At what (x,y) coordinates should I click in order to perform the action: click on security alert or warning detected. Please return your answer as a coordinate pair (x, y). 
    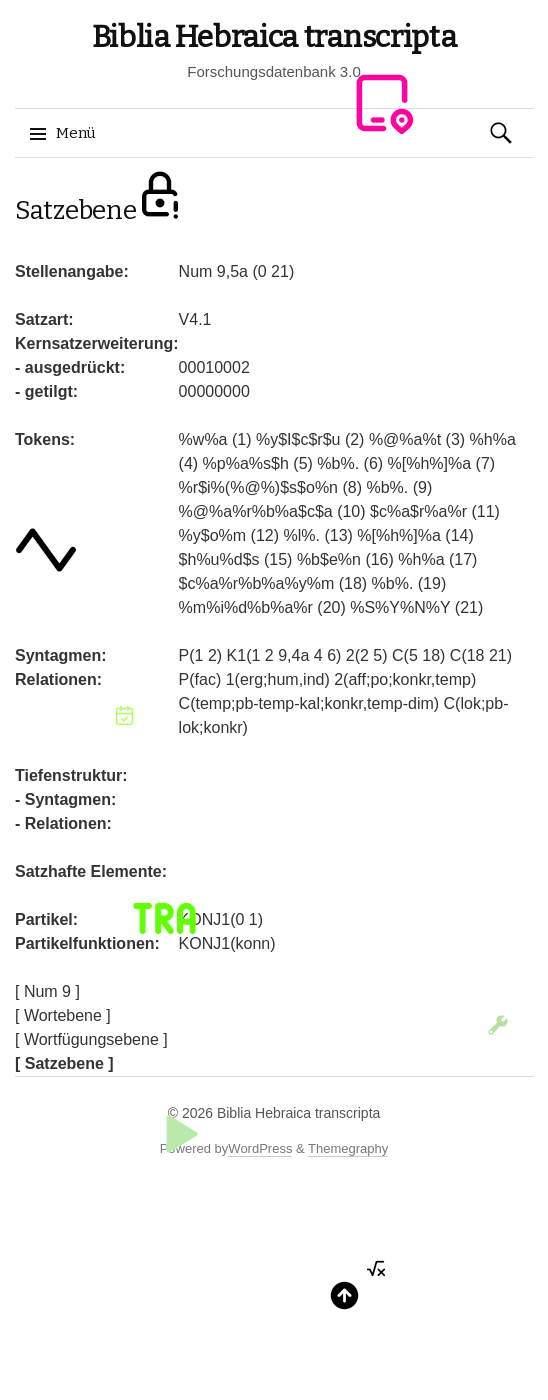
    Looking at the image, I should click on (160, 194).